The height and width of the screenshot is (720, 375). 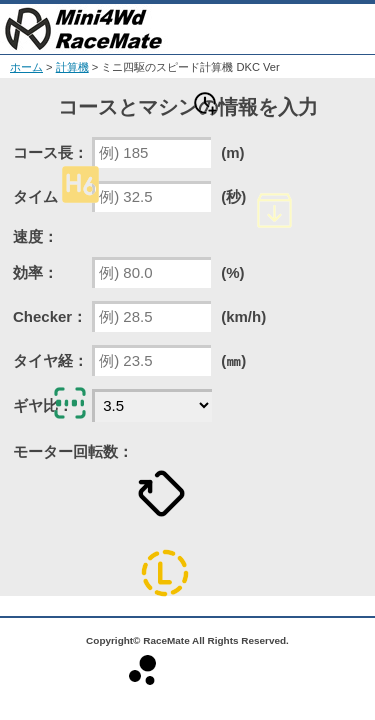 I want to click on format text as heading level 6, so click(x=80, y=184).